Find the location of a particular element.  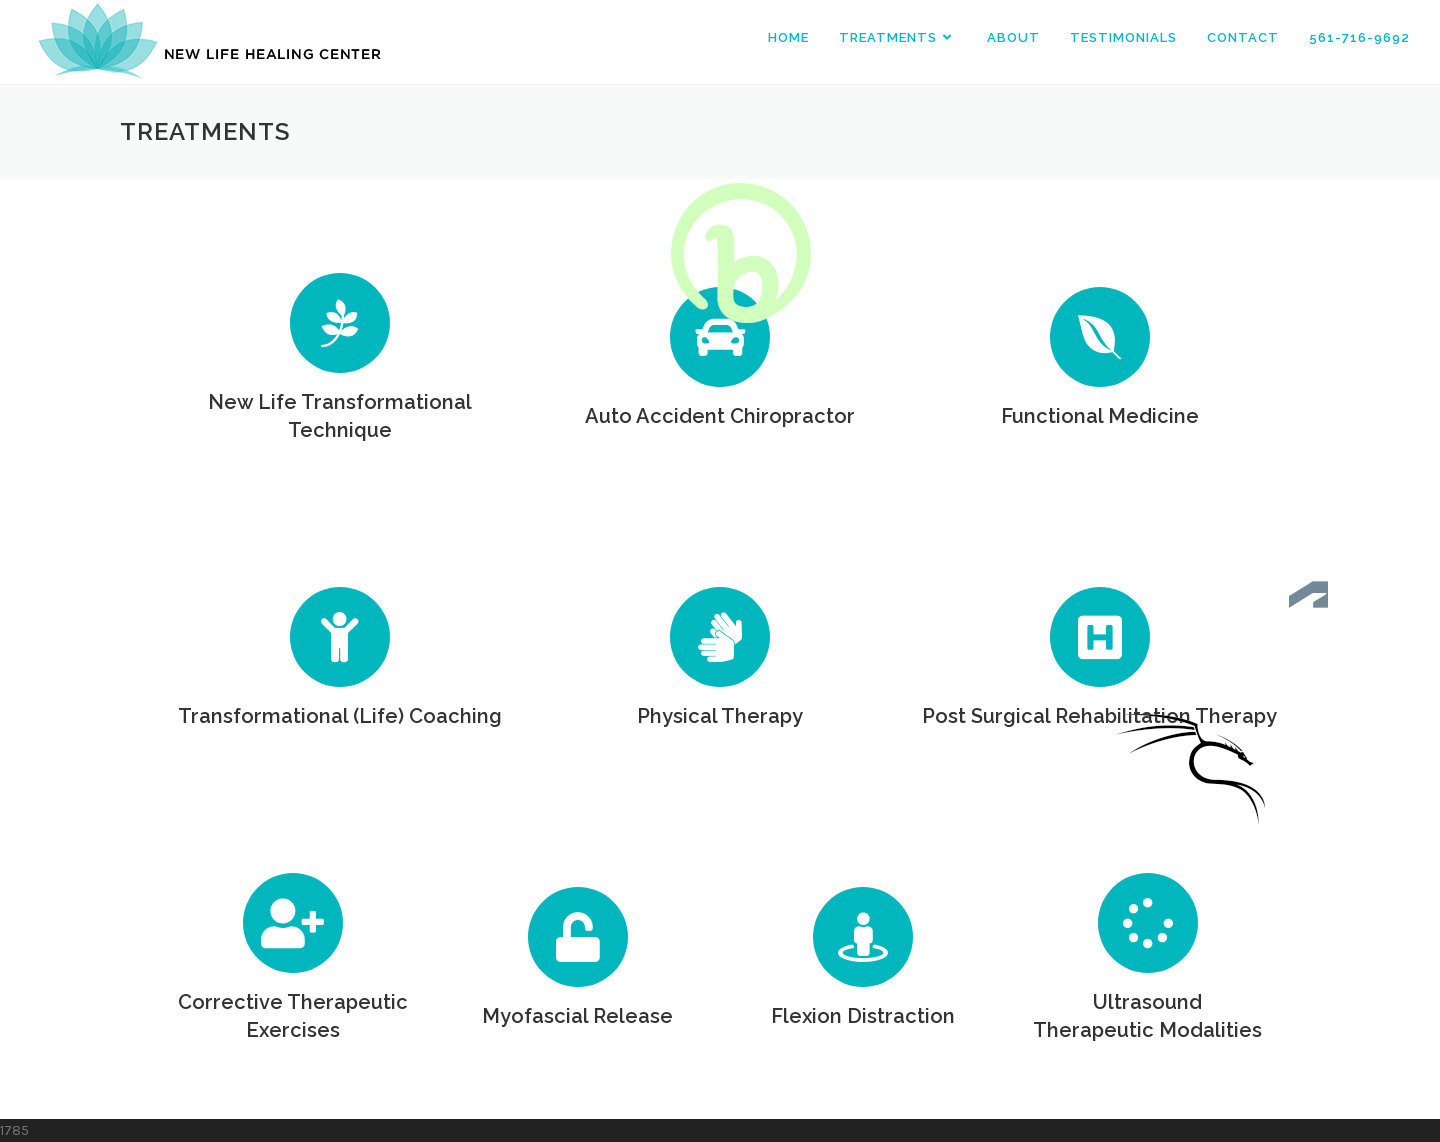

autodesk logo is located at coordinates (1308, 594).